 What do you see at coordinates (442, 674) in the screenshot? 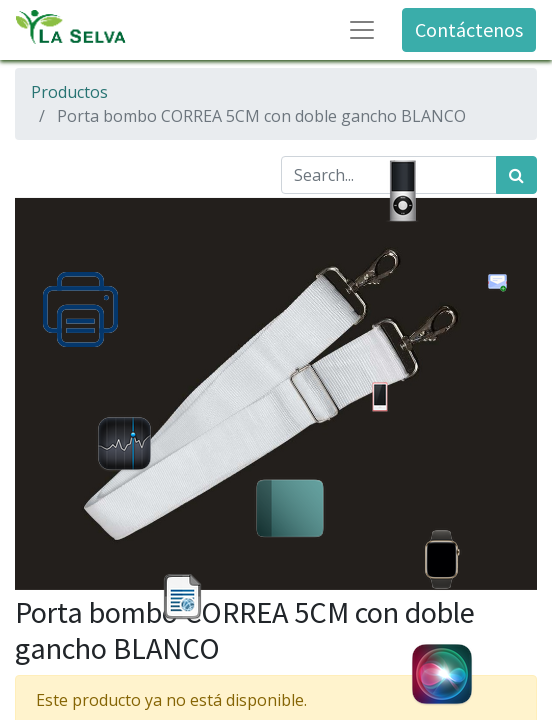
I see `open siri voice assistant settings` at bounding box center [442, 674].